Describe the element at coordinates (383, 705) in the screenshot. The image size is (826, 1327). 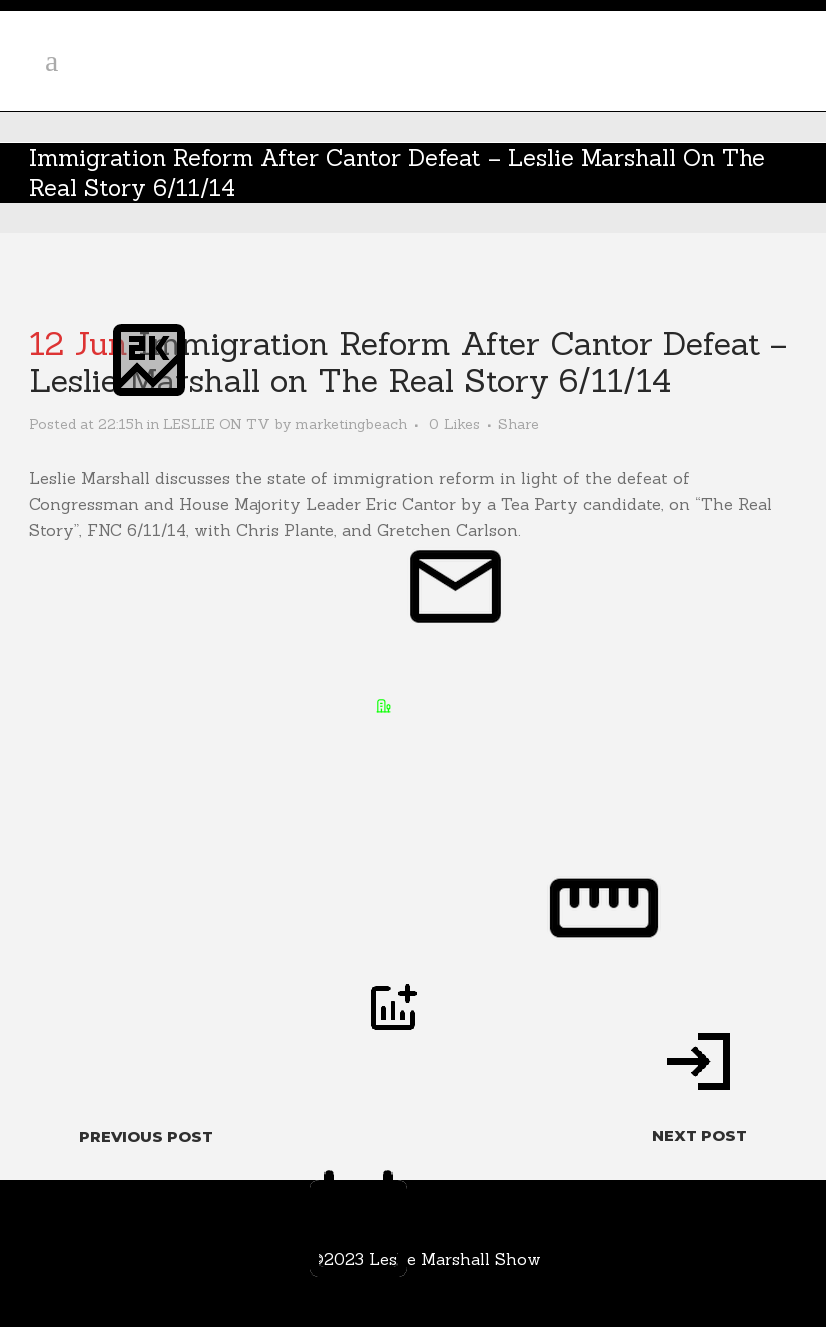
I see `view property listings` at that location.